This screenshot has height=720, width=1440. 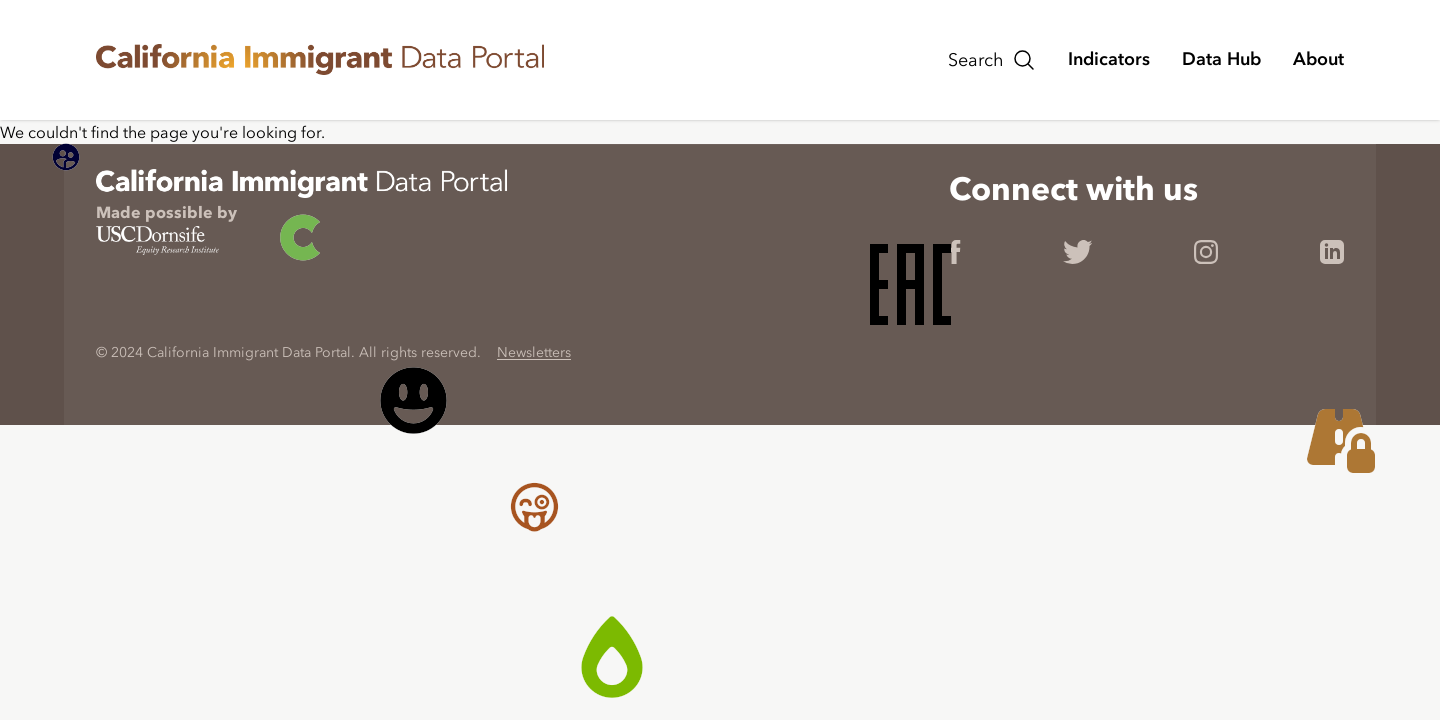 What do you see at coordinates (66, 157) in the screenshot?
I see `view group members or team` at bounding box center [66, 157].